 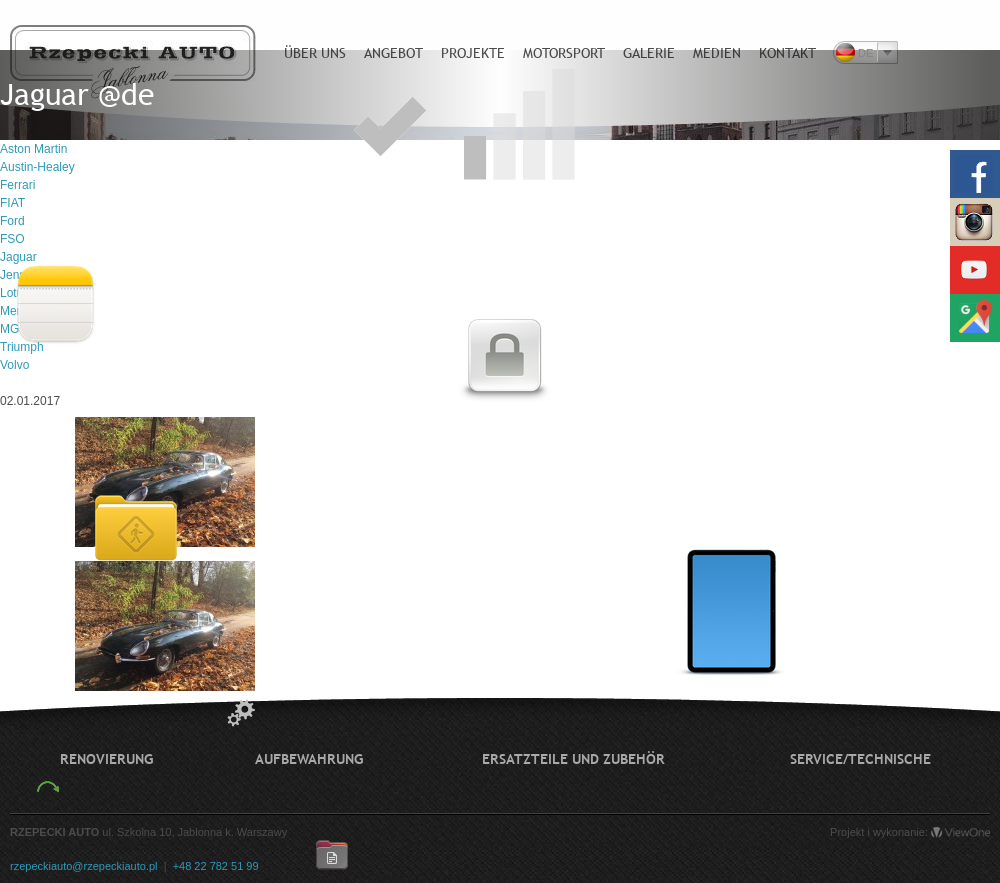 I want to click on indicates a connected iPad device, so click(x=731, y=612).